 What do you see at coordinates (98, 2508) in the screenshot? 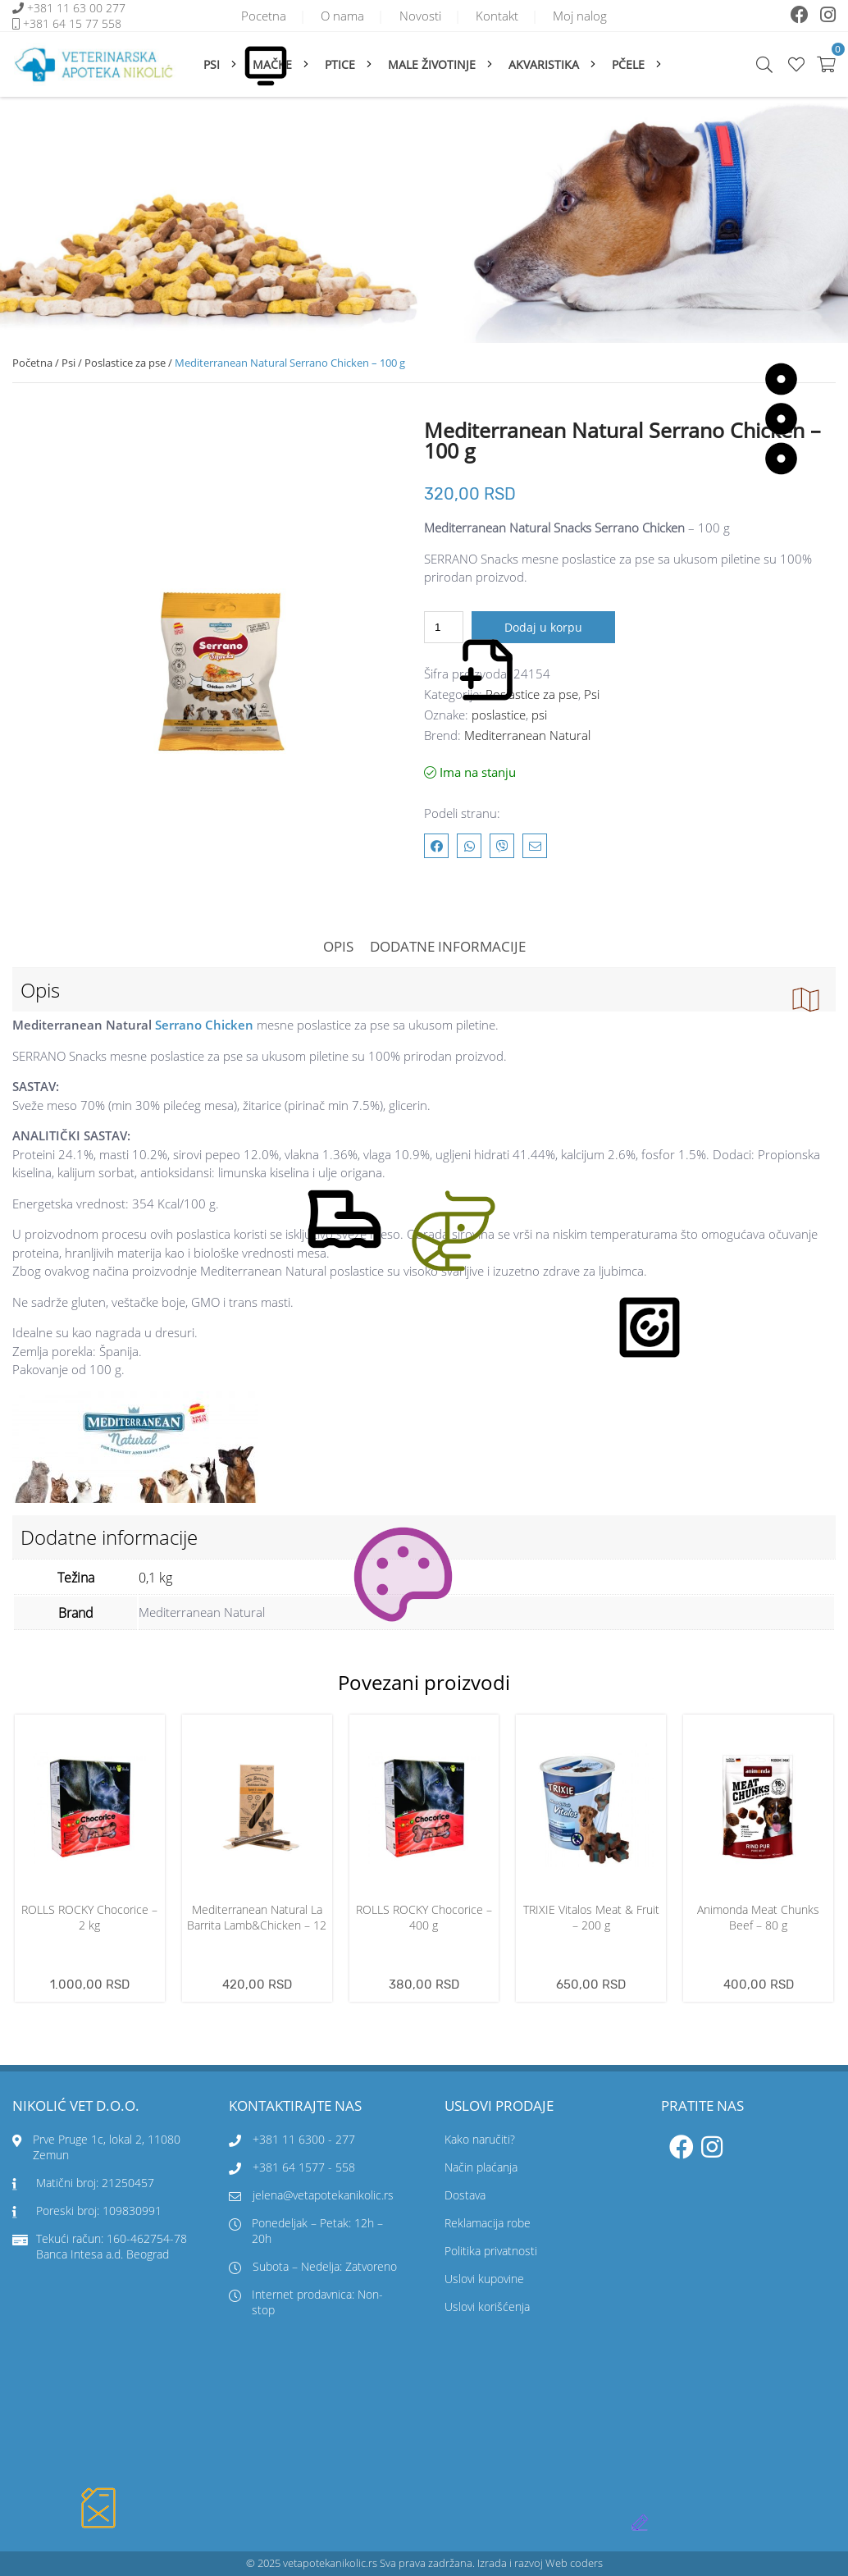
I see `indicates fuel or gas station nearby` at bounding box center [98, 2508].